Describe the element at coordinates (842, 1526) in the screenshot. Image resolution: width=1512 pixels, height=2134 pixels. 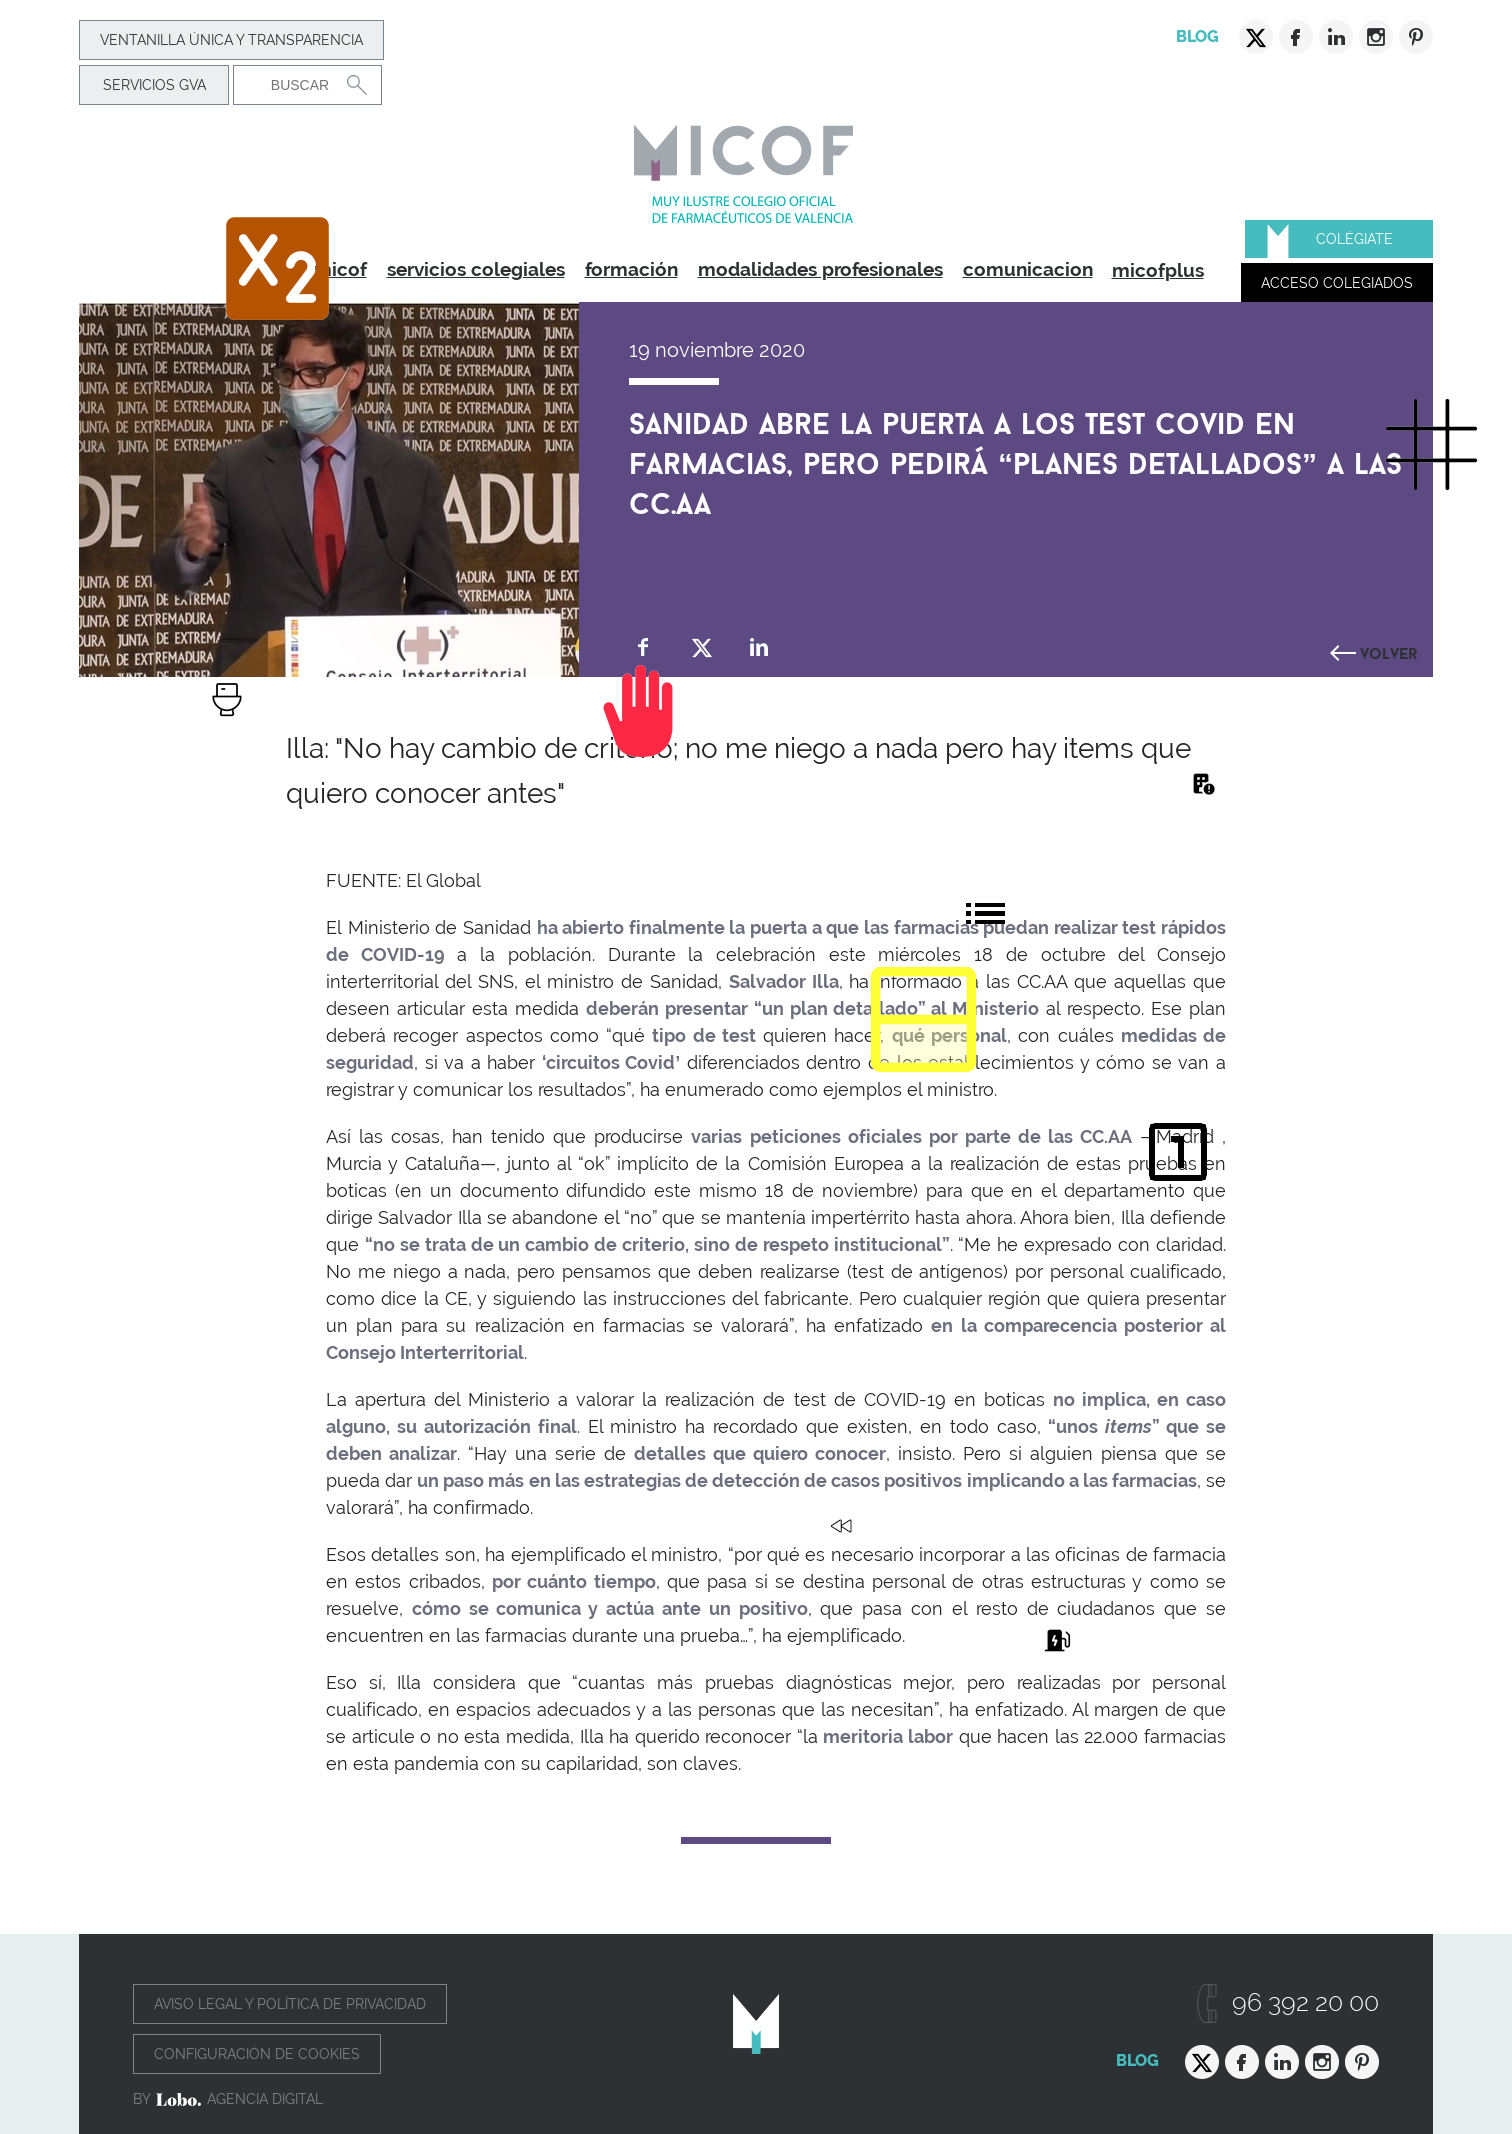
I see `rewind or skip backward in media playback` at that location.